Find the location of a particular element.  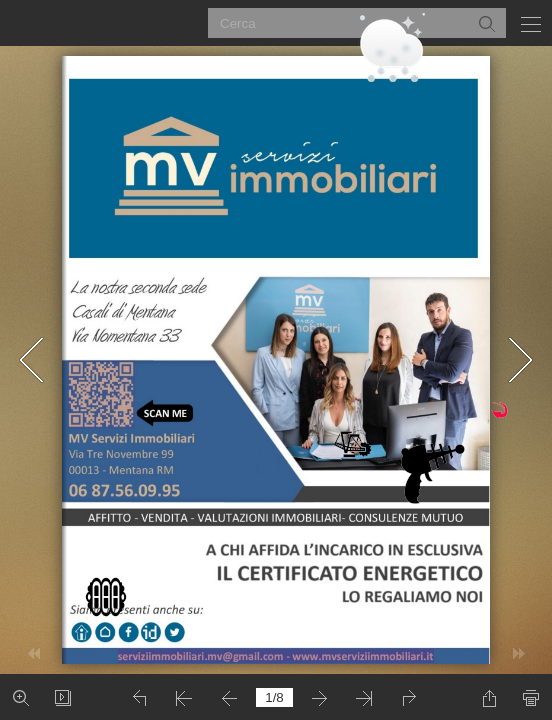

brain or cognitive function indicator is located at coordinates (106, 597).